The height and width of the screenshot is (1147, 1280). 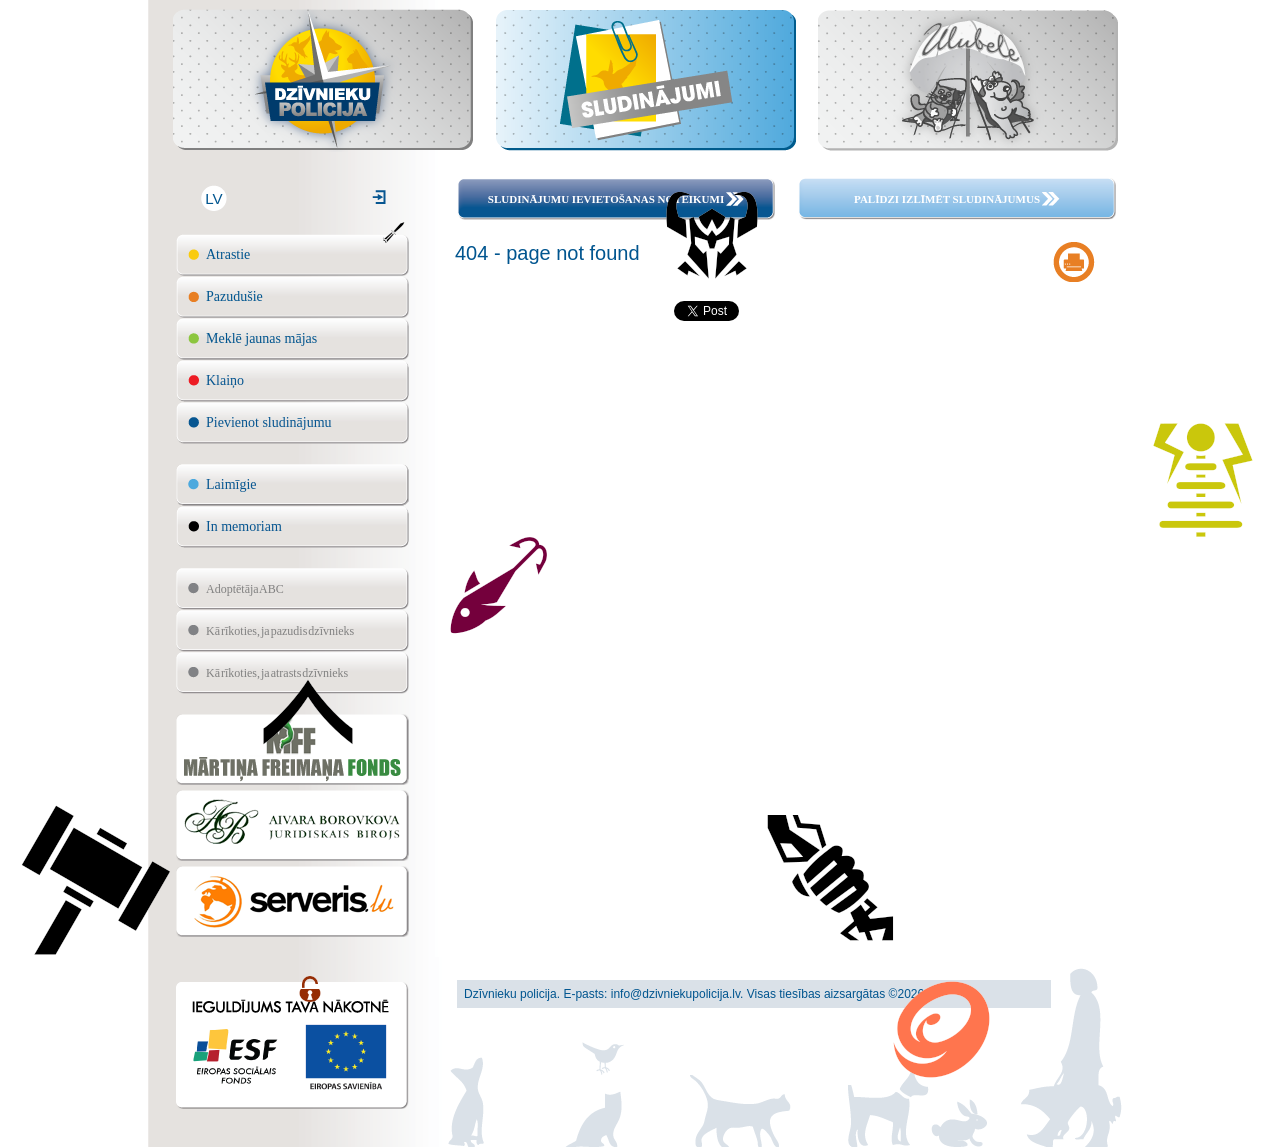 What do you see at coordinates (941, 1029) in the screenshot?
I see `indicates a wind or air-based ability` at bounding box center [941, 1029].